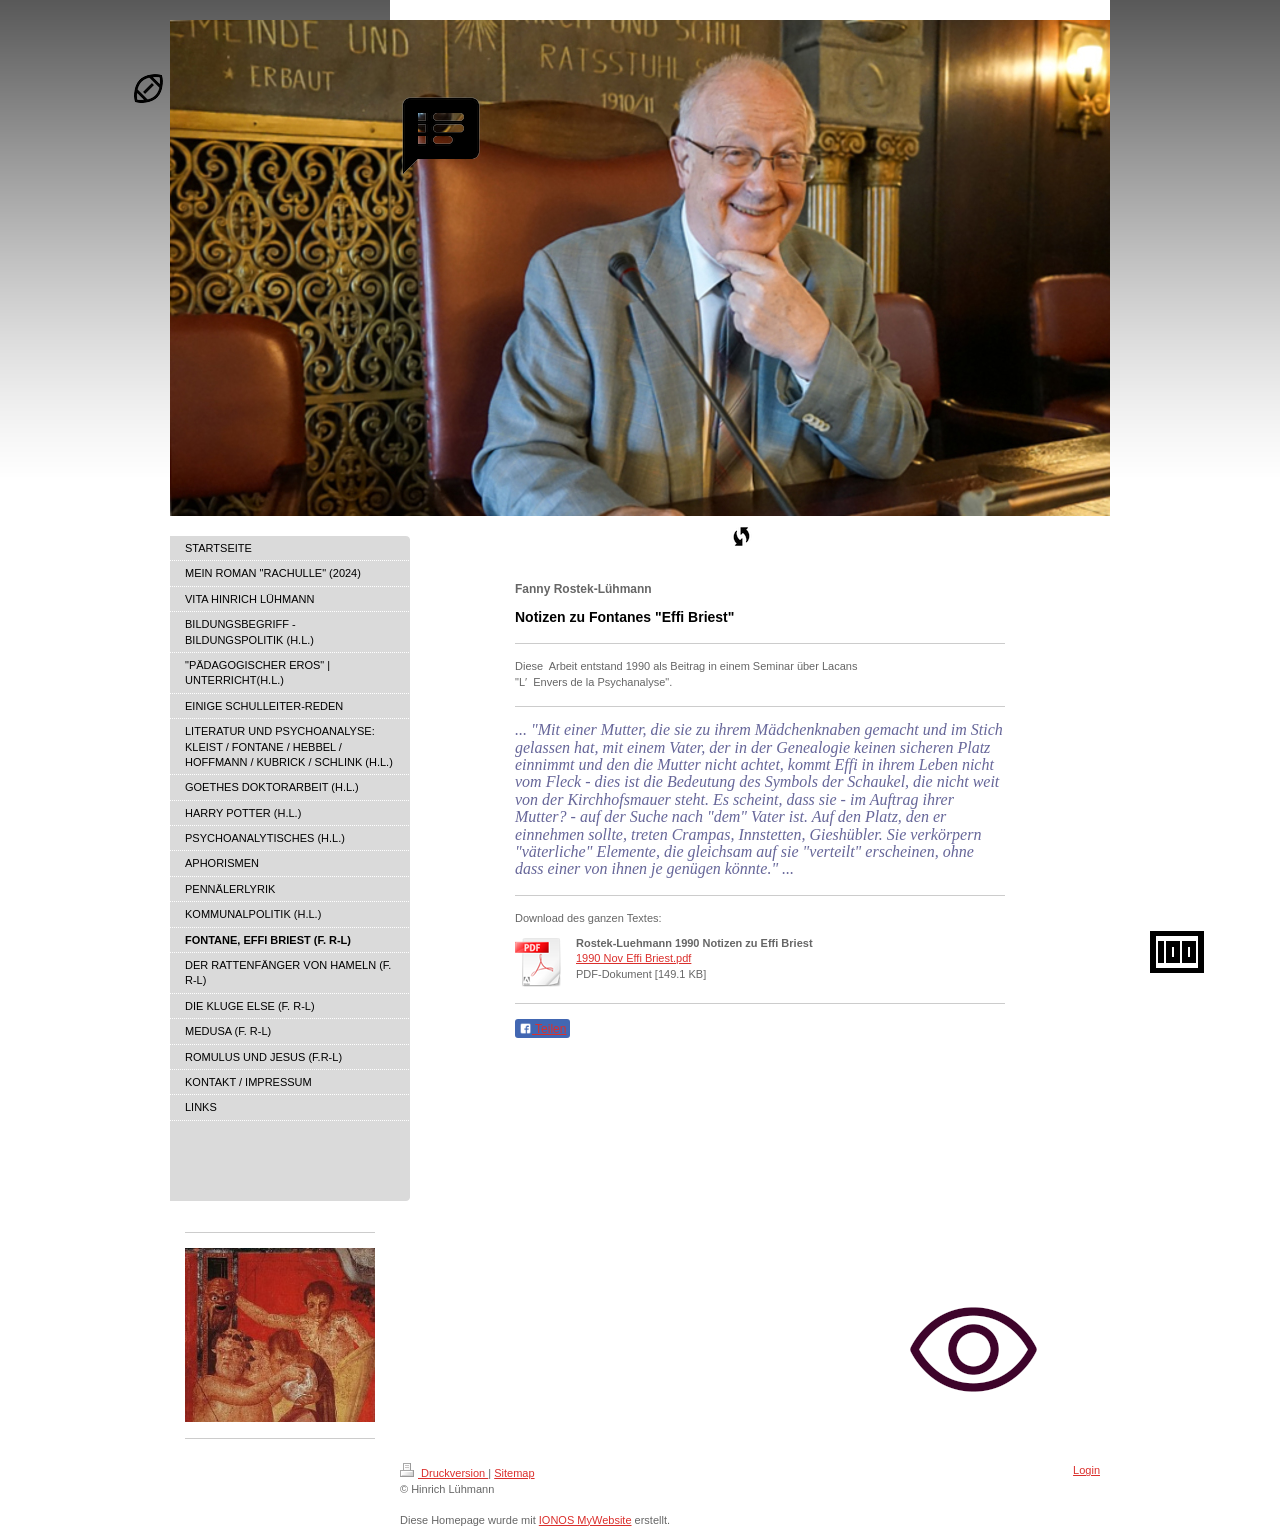  I want to click on initiate wifi protected setup (WPS) connection, so click(741, 536).